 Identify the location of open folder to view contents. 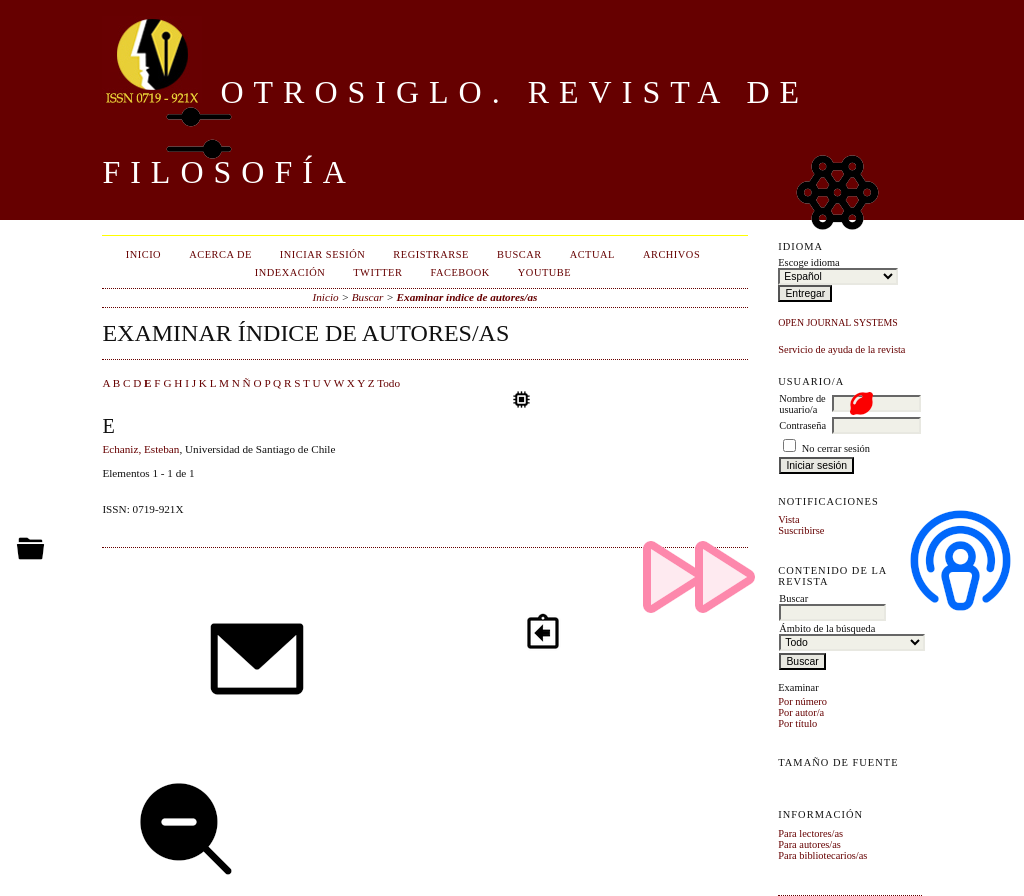
(30, 548).